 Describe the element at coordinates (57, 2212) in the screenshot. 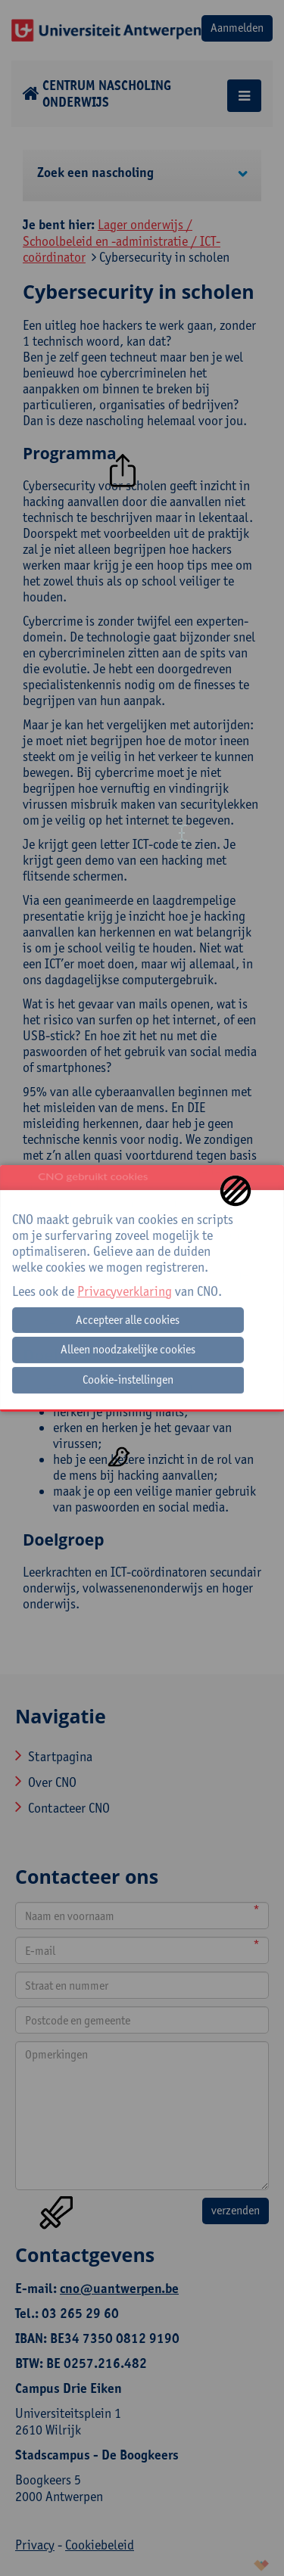

I see `access combat or battle features` at that location.